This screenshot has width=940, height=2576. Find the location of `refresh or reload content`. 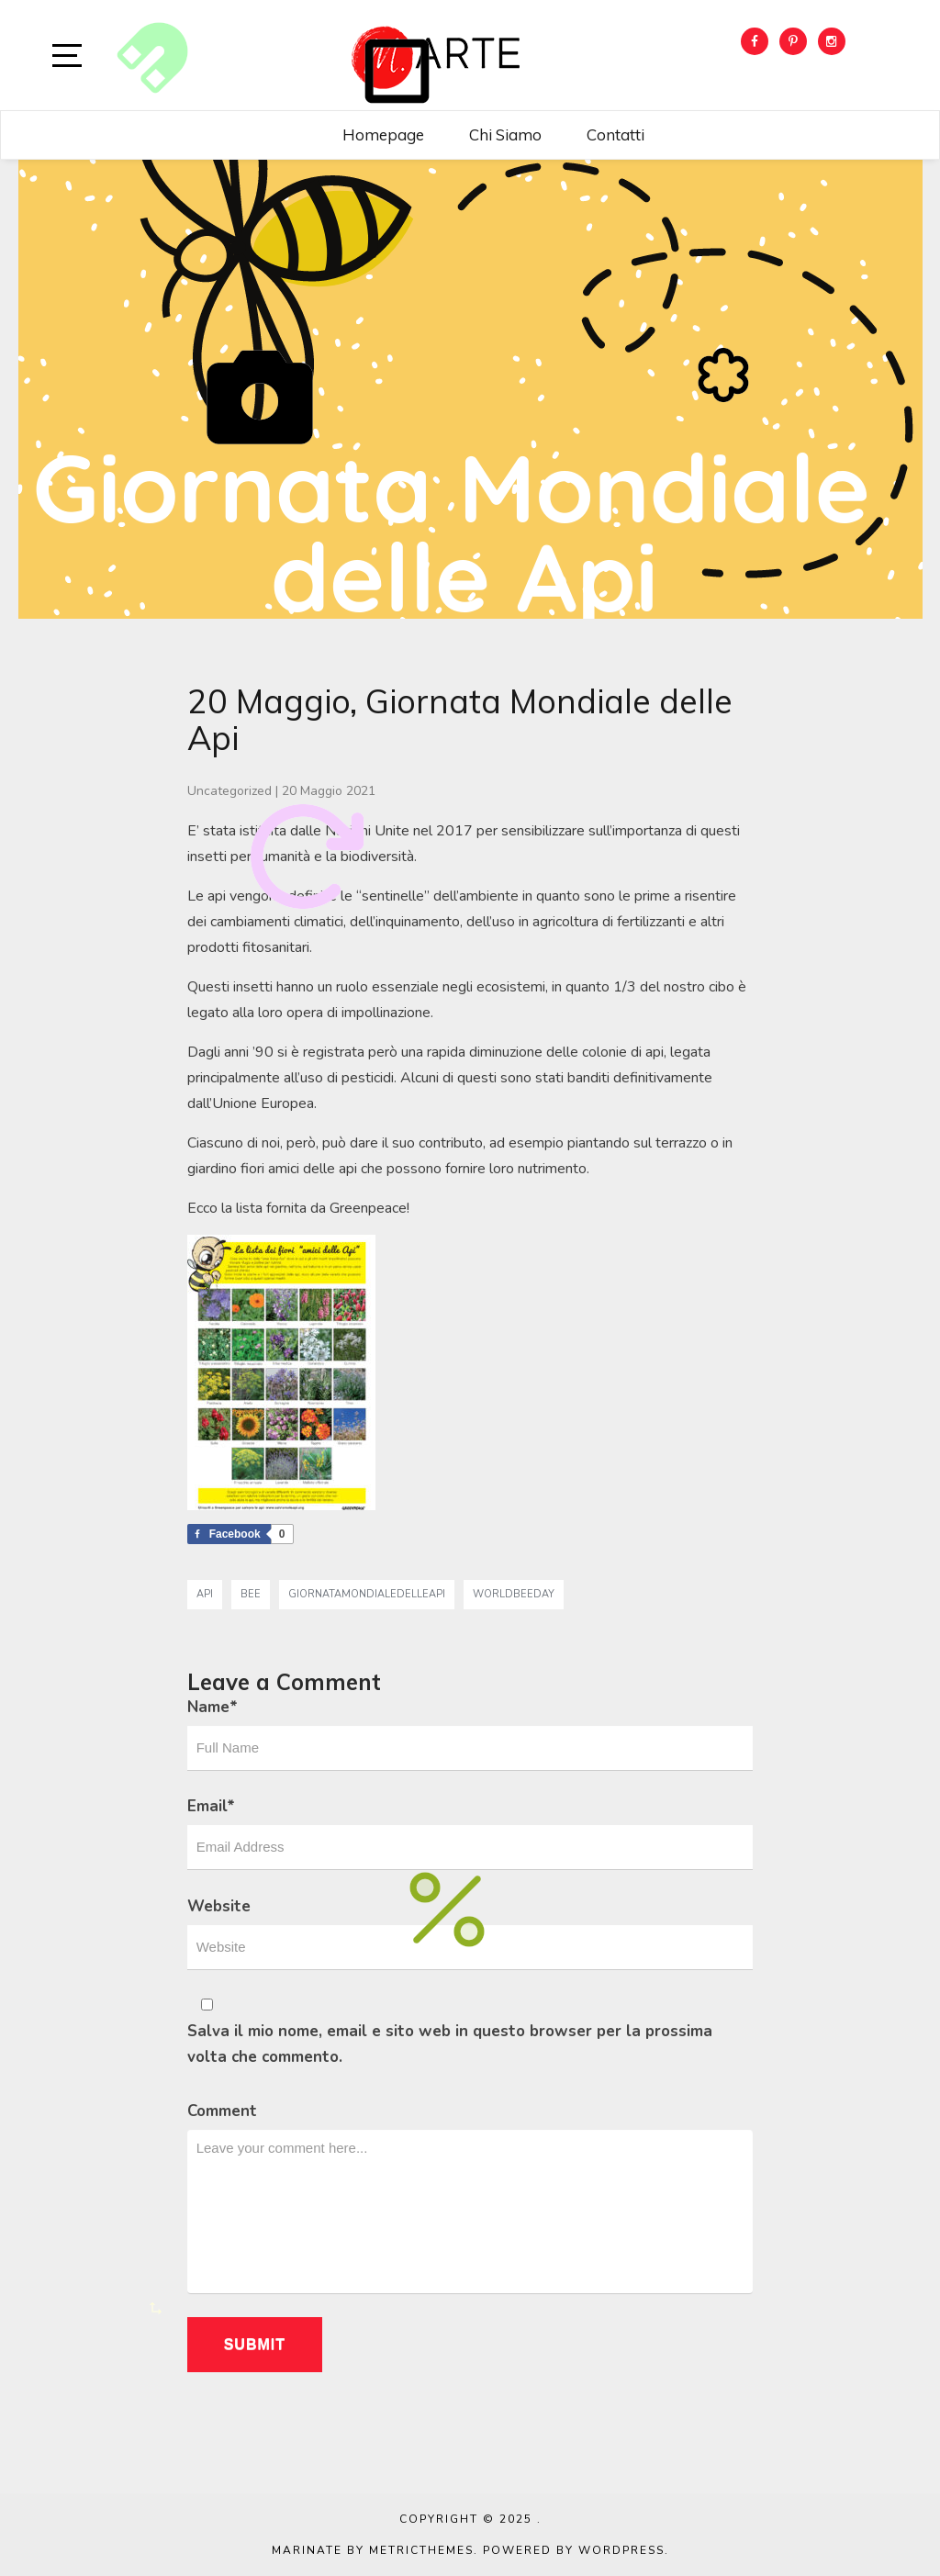

refresh or reload content is located at coordinates (303, 857).